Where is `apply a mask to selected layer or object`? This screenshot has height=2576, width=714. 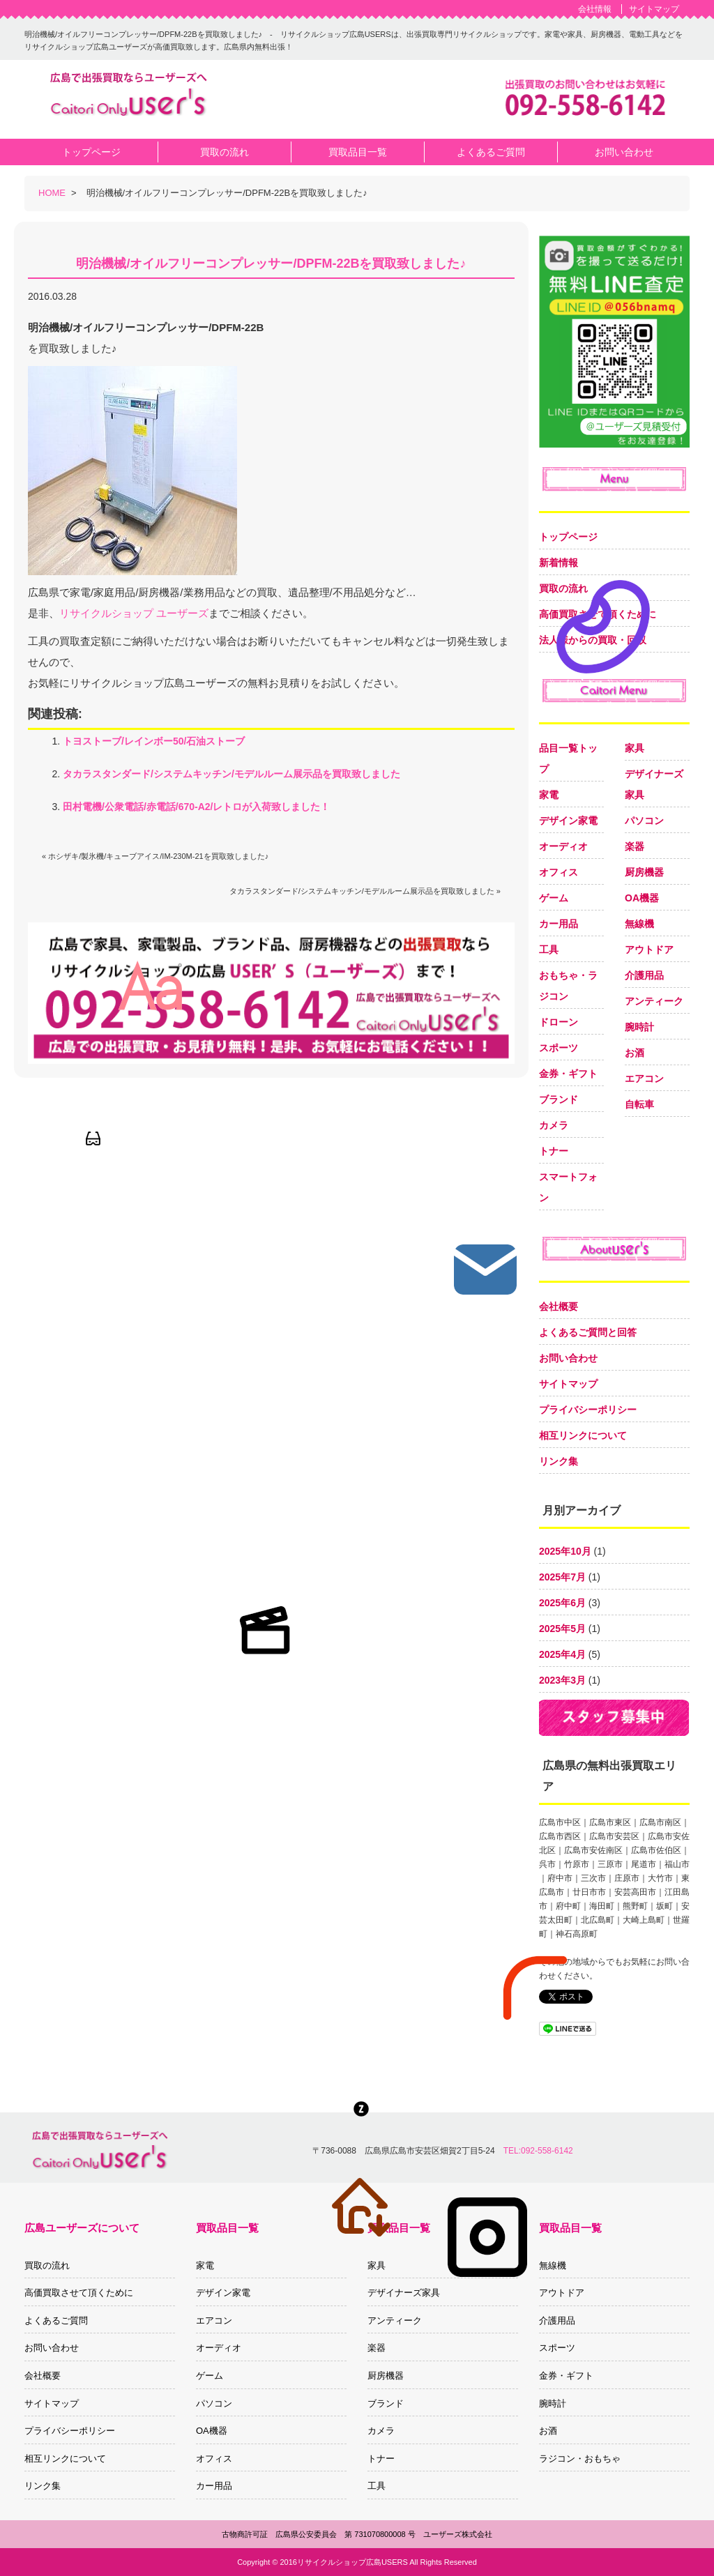
apply a mask to selected layer or object is located at coordinates (487, 2237).